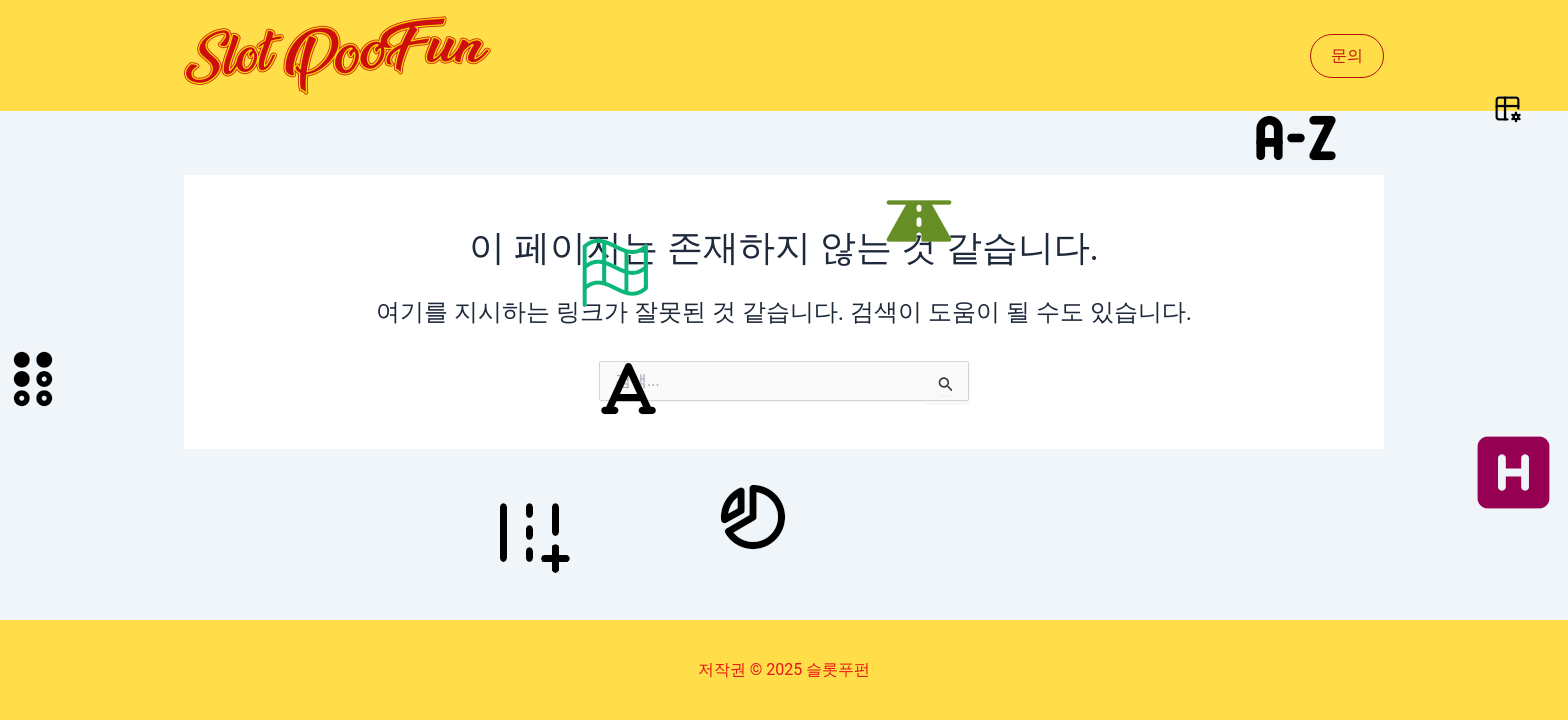  Describe the element at coordinates (1507, 108) in the screenshot. I see `customize table settings` at that location.